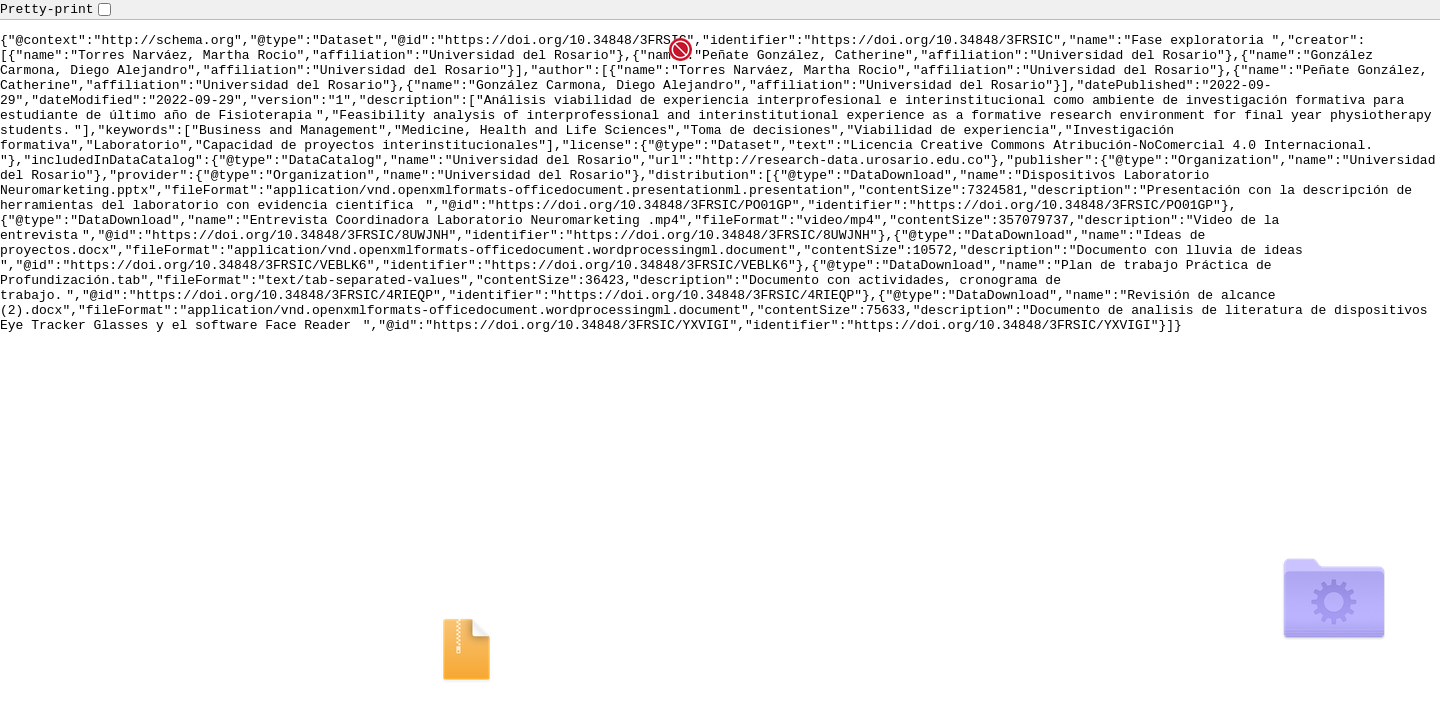 The height and width of the screenshot is (720, 1440). Describe the element at coordinates (1334, 598) in the screenshot. I see `open smart folder with automated sorting rules` at that location.